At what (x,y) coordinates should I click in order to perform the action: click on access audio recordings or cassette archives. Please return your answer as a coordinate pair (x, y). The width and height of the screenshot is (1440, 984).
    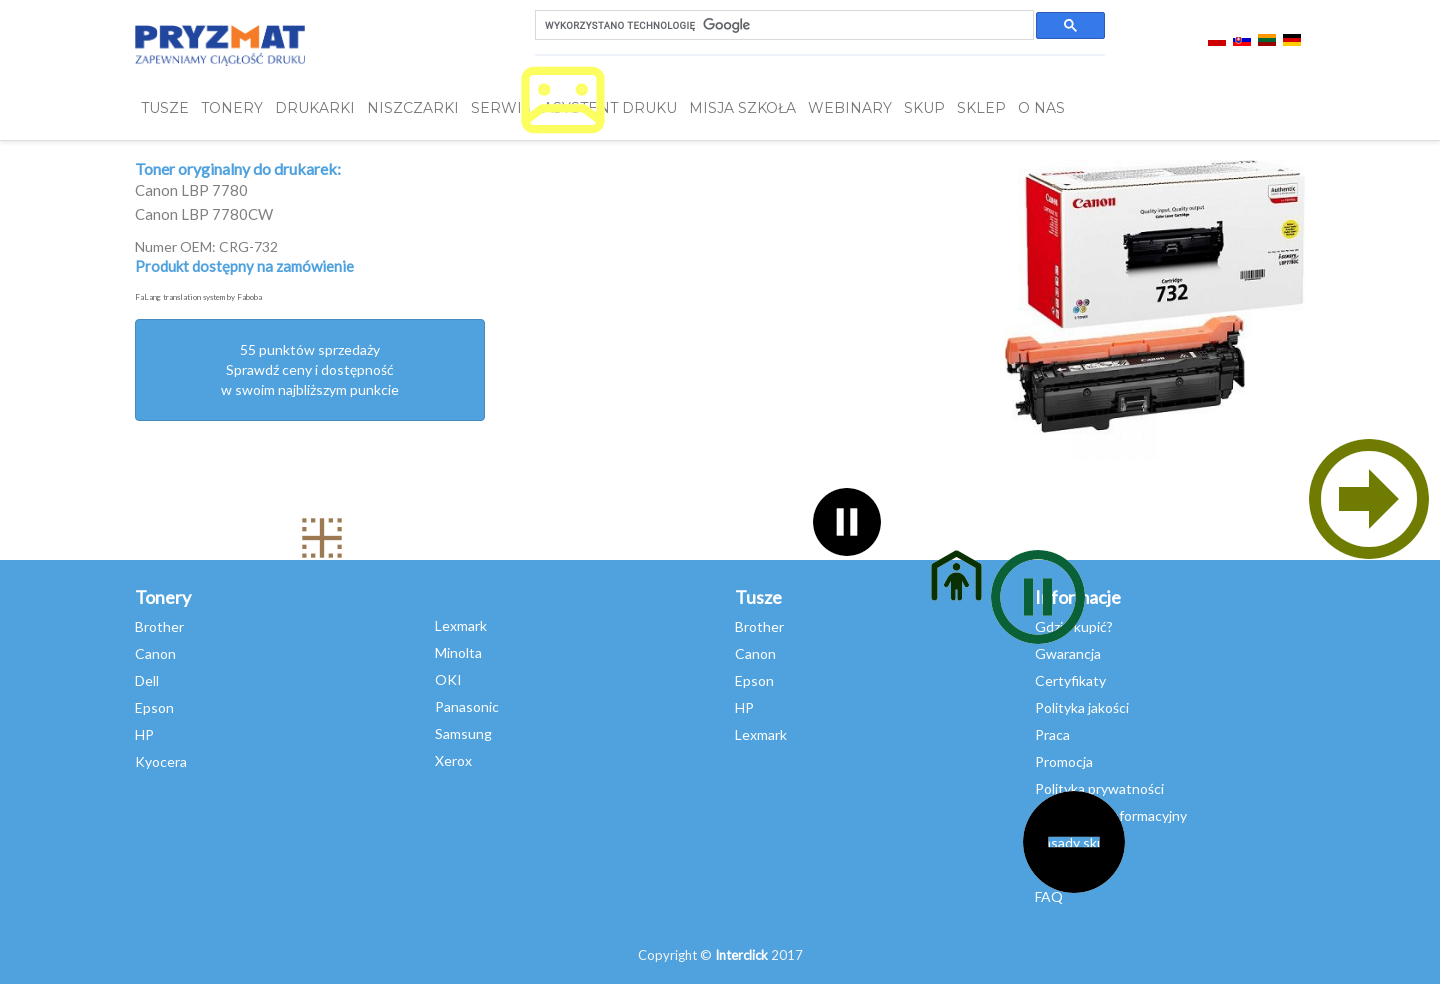
    Looking at the image, I should click on (563, 100).